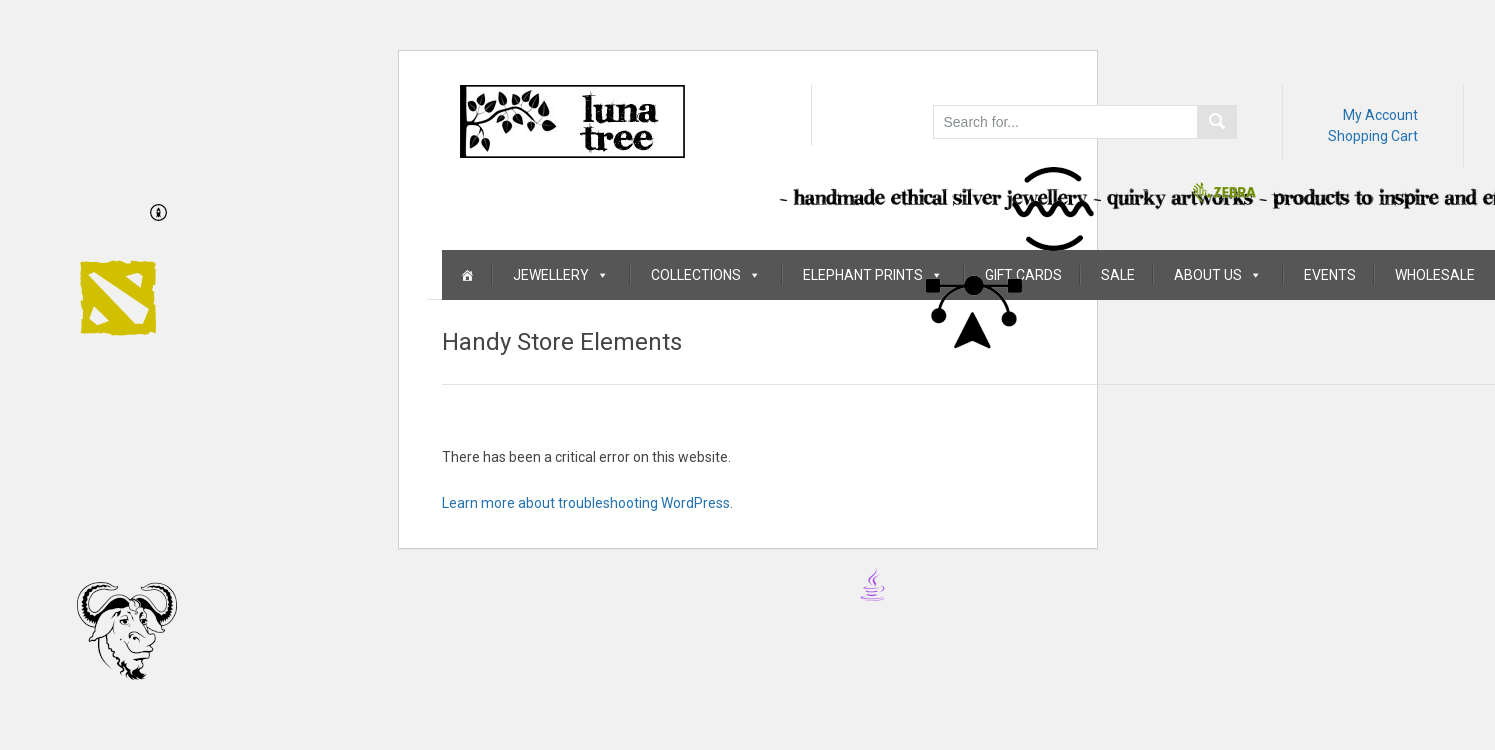  What do you see at coordinates (1224, 192) in the screenshot?
I see `zebra technologies company logo` at bounding box center [1224, 192].